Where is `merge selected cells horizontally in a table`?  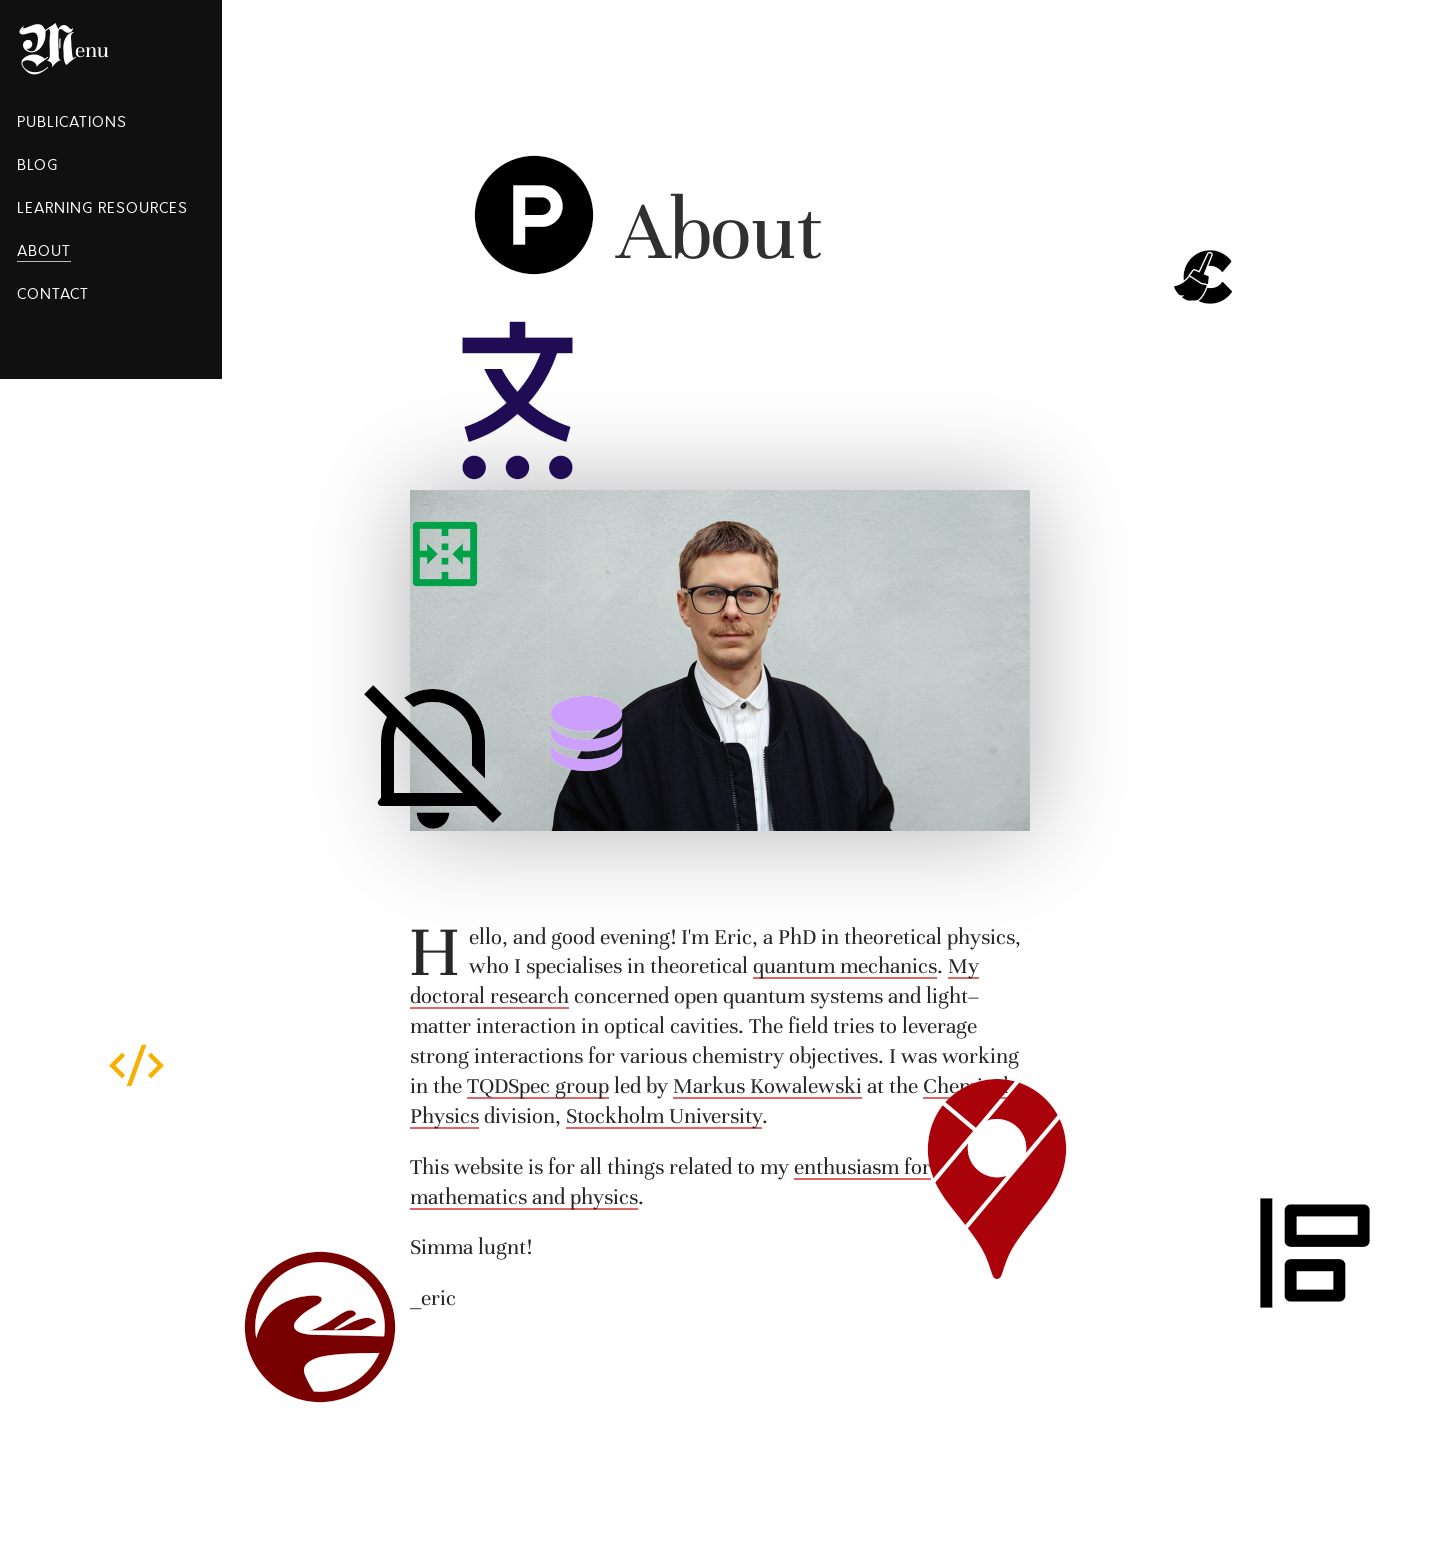 merge selected cells horizontally in a table is located at coordinates (445, 554).